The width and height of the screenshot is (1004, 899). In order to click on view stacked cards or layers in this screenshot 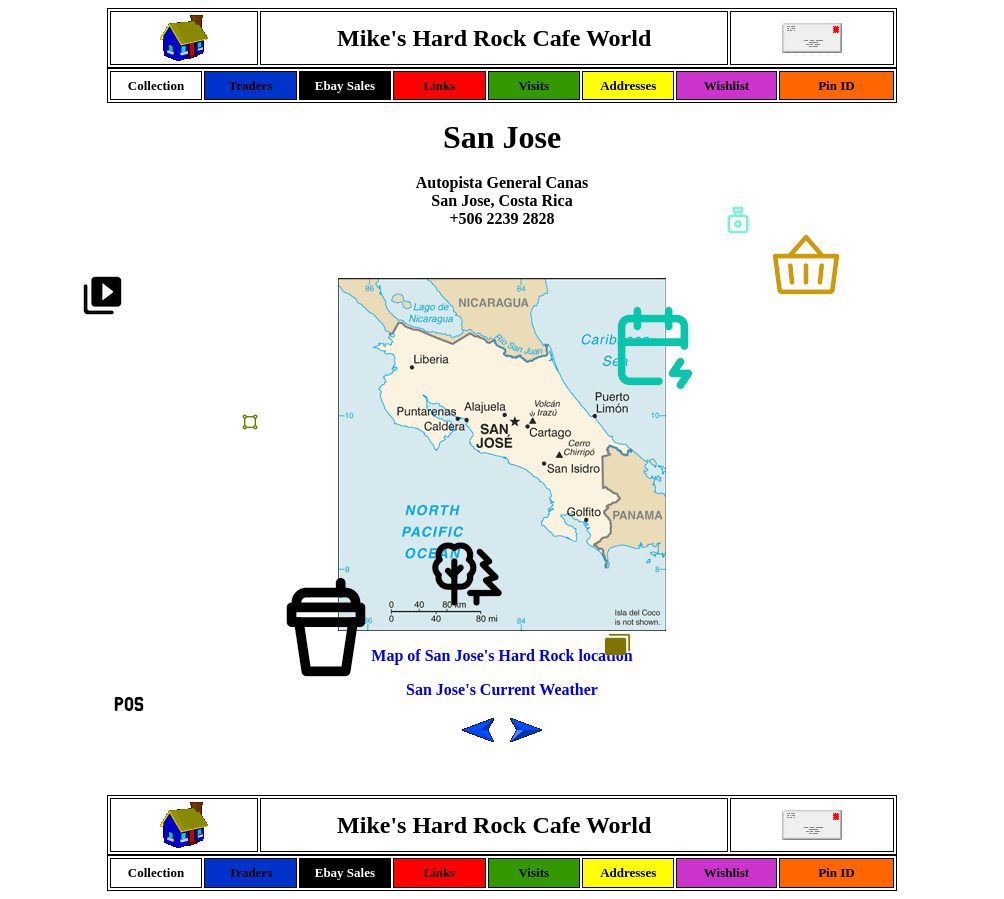, I will do `click(617, 644)`.